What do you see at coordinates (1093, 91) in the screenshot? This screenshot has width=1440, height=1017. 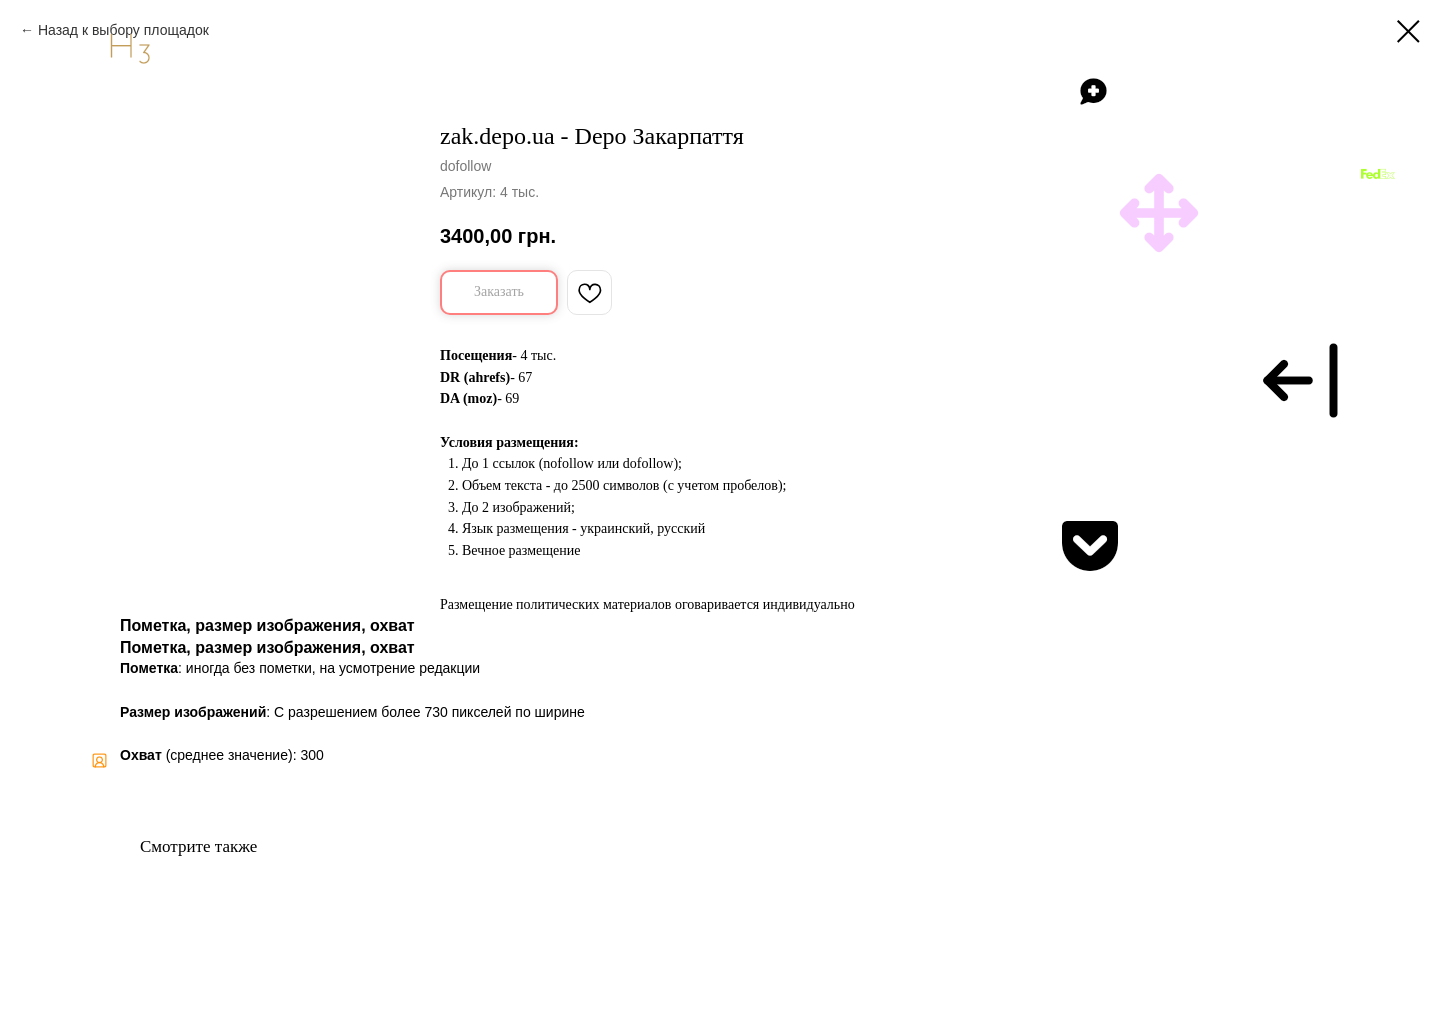 I see `access medical chat or health support` at bounding box center [1093, 91].